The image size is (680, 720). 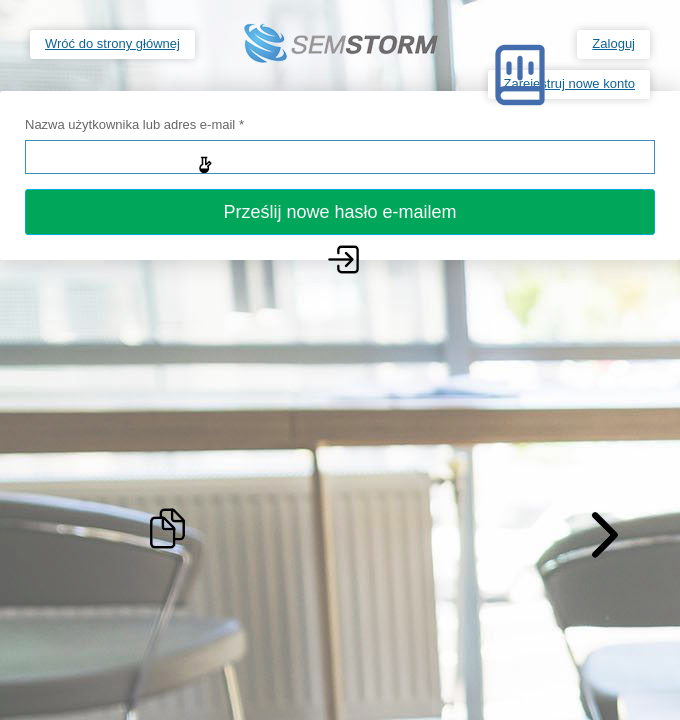 I want to click on navigate to the next item or screen, so click(x=605, y=535).